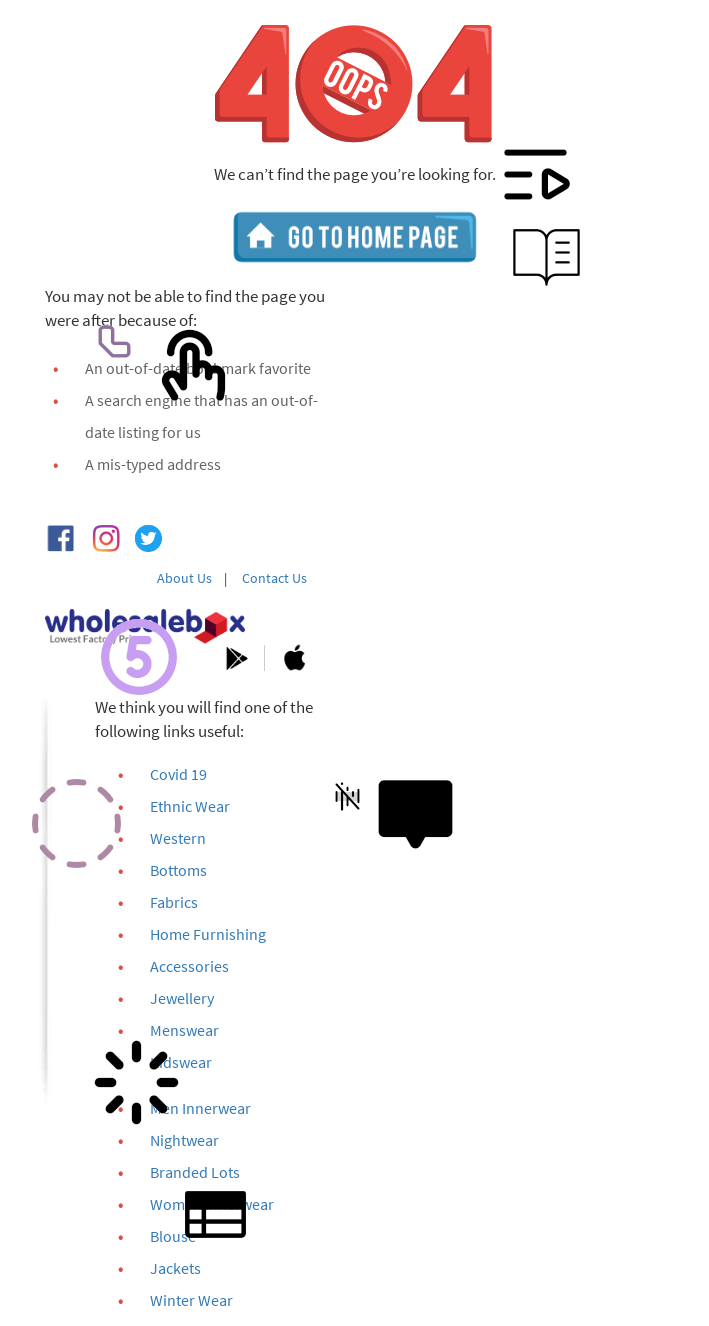 The image size is (709, 1326). I want to click on open reading mode or e-reader, so click(546, 252).